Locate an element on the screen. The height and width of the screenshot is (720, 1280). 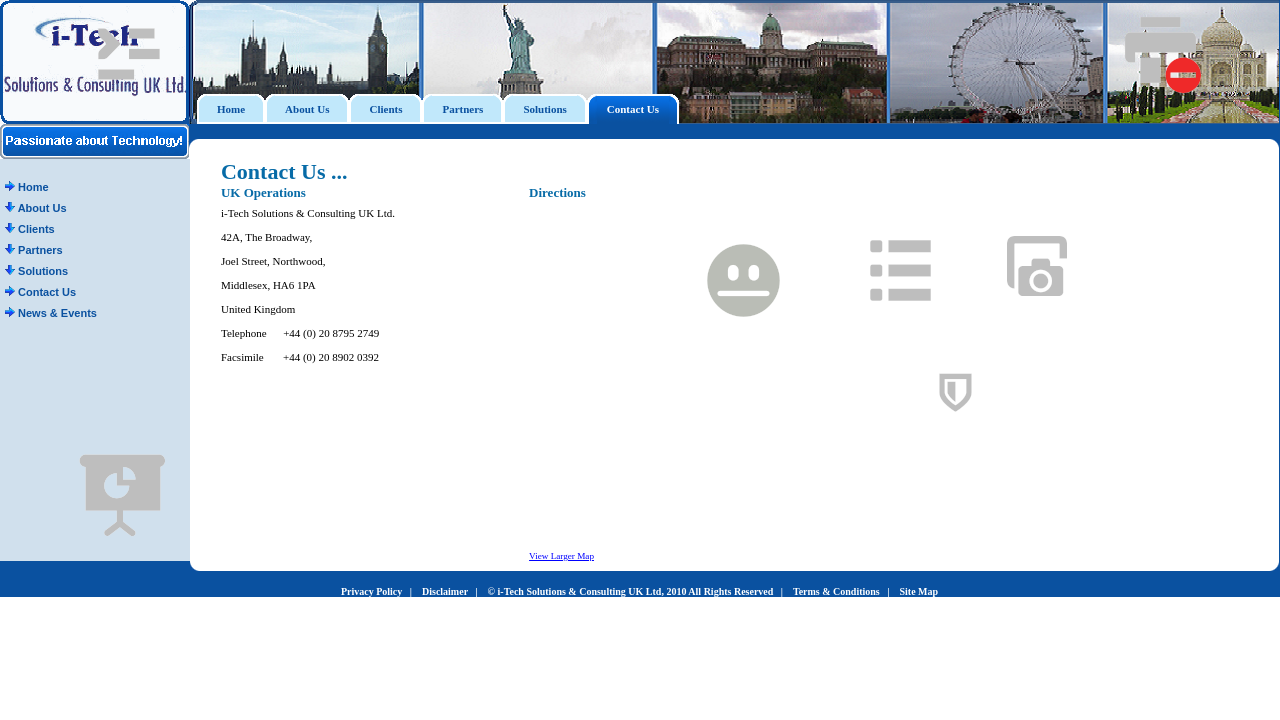
take a screenshot is located at coordinates (1037, 266).